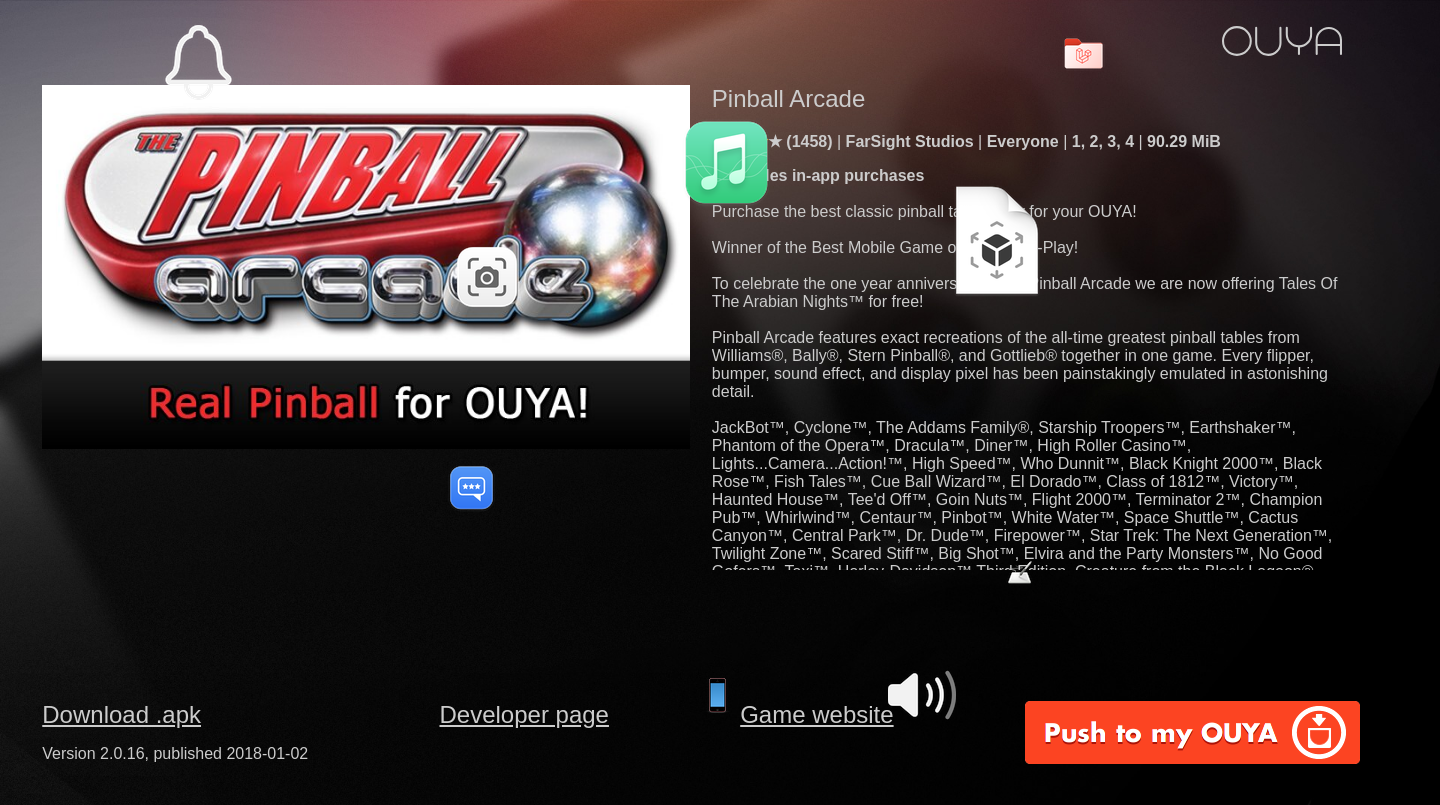 Image resolution: width=1440 pixels, height=805 pixels. I want to click on open the screenshot capture tool, so click(487, 277).